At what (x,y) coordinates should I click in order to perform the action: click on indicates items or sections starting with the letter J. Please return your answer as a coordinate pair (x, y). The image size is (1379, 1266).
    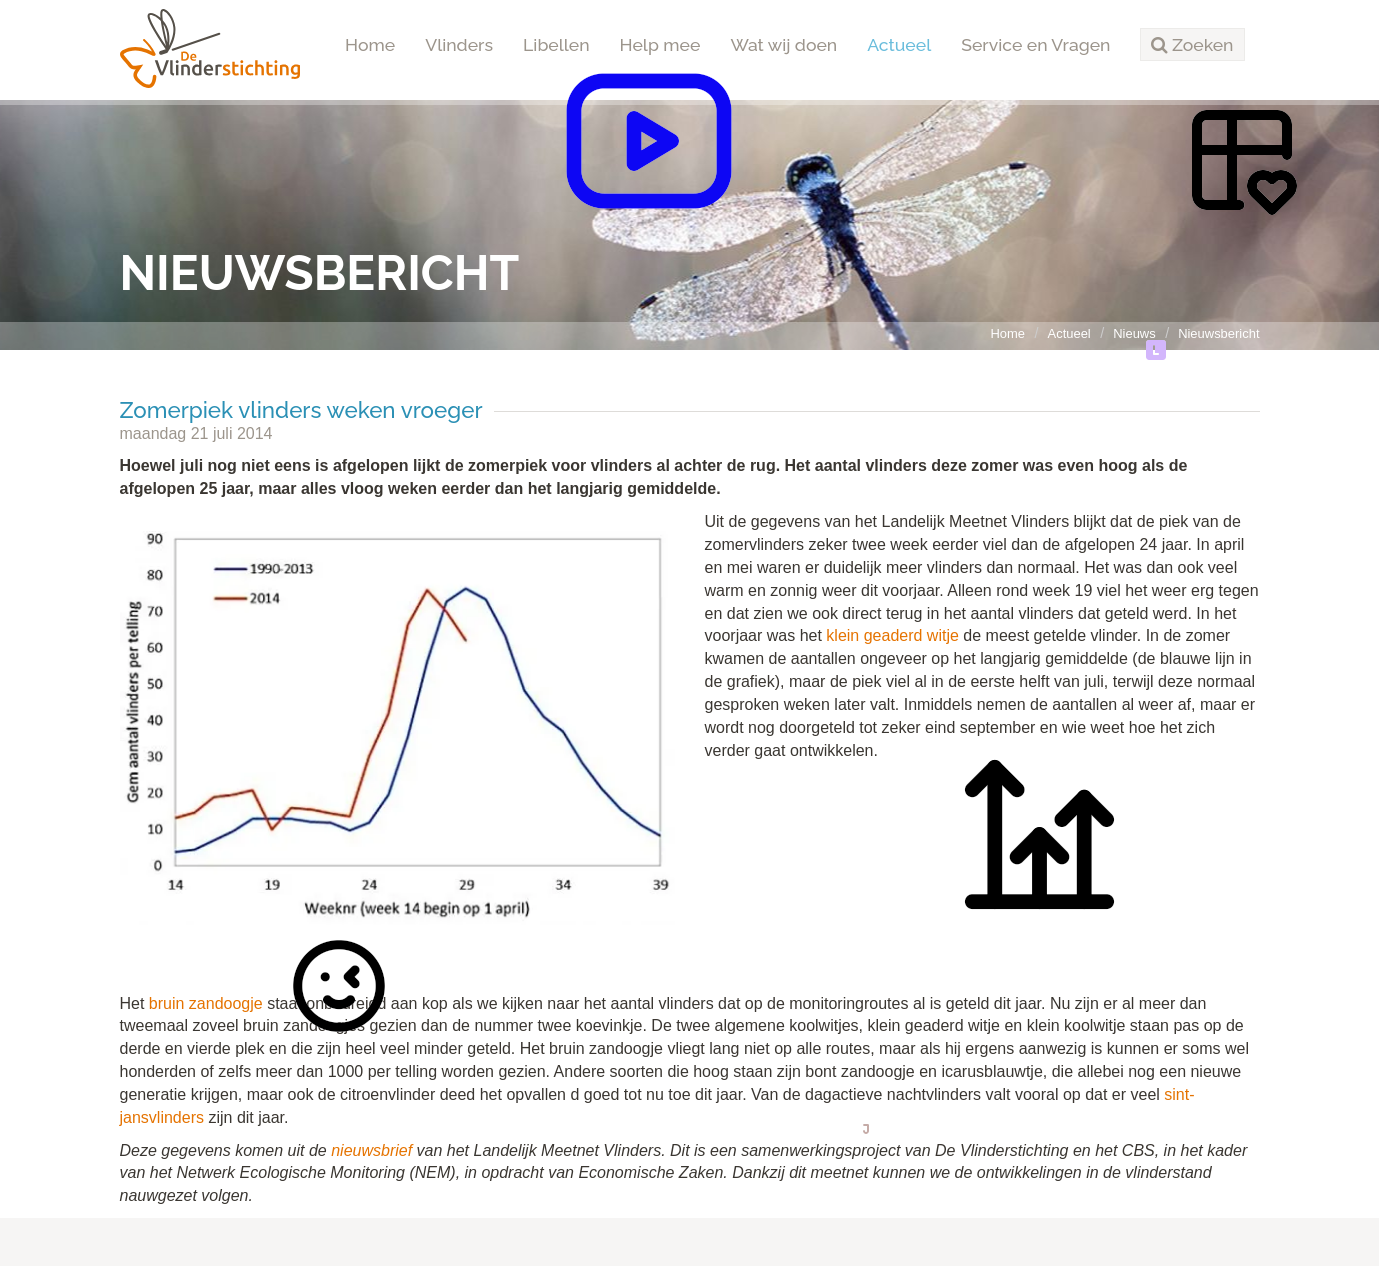
    Looking at the image, I should click on (866, 1129).